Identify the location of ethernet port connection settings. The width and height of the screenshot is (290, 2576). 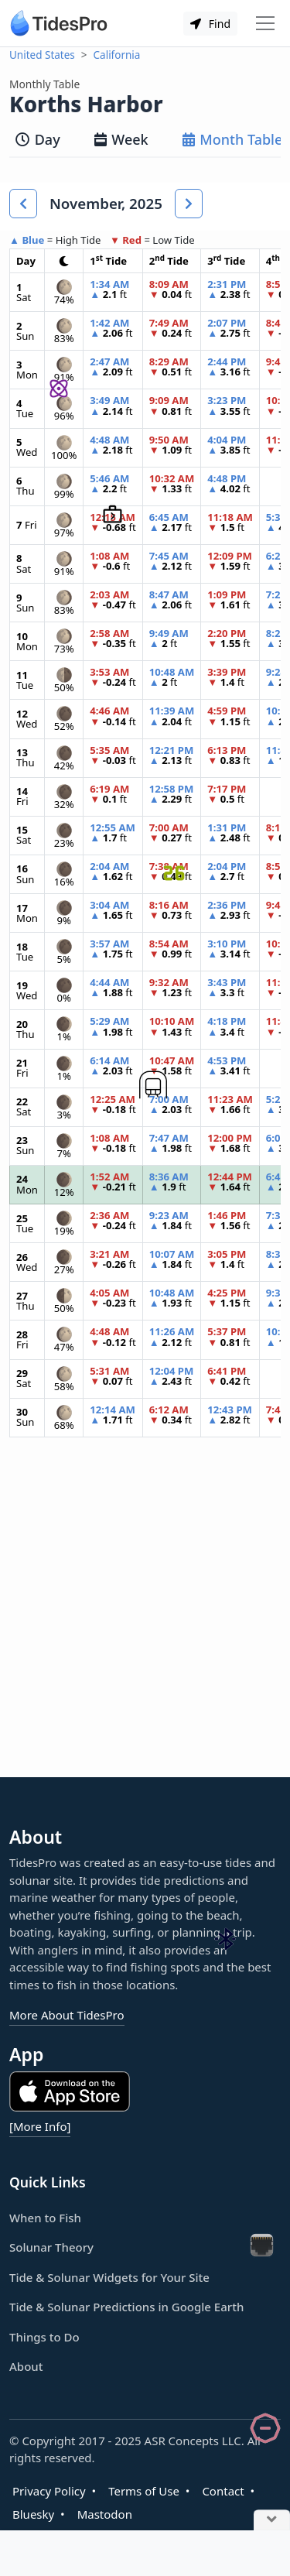
(261, 2245).